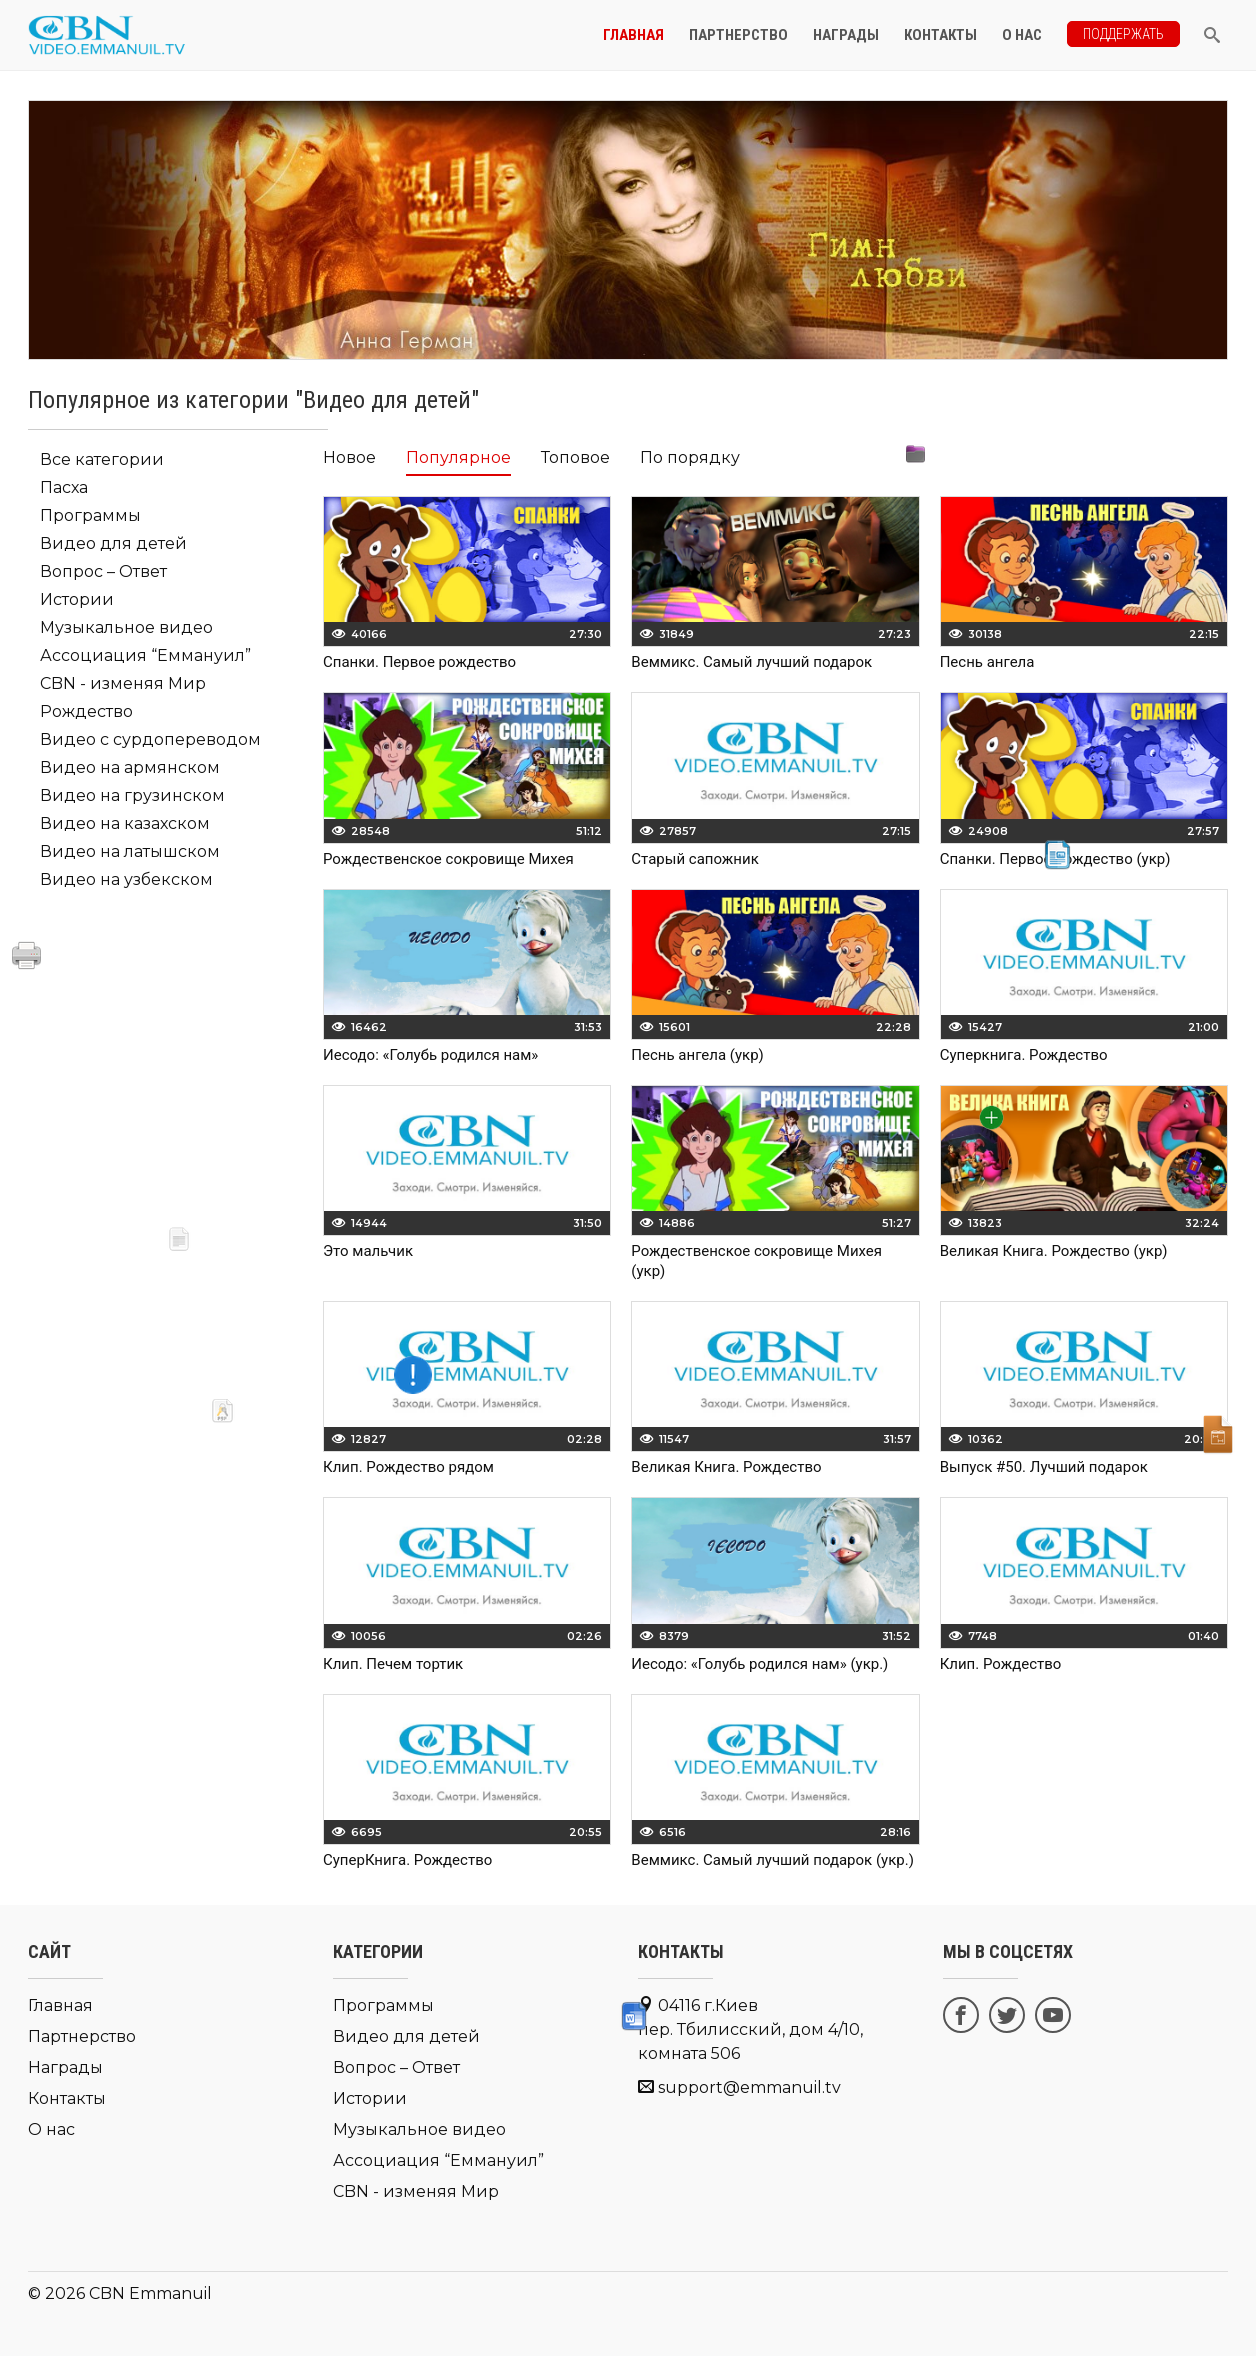 The width and height of the screenshot is (1256, 2356). What do you see at coordinates (413, 1375) in the screenshot?
I see `mark email as important` at bounding box center [413, 1375].